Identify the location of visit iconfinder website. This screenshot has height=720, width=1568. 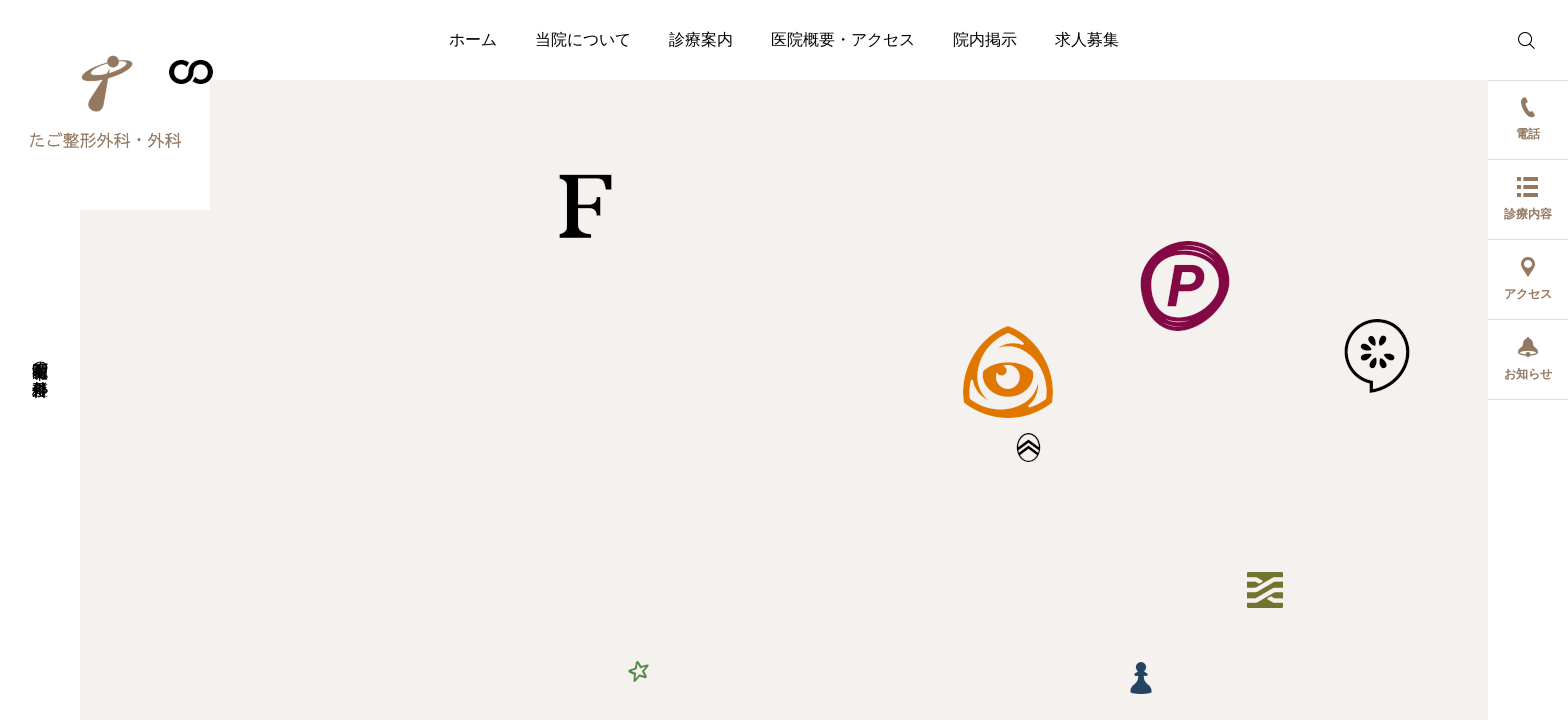
(1008, 372).